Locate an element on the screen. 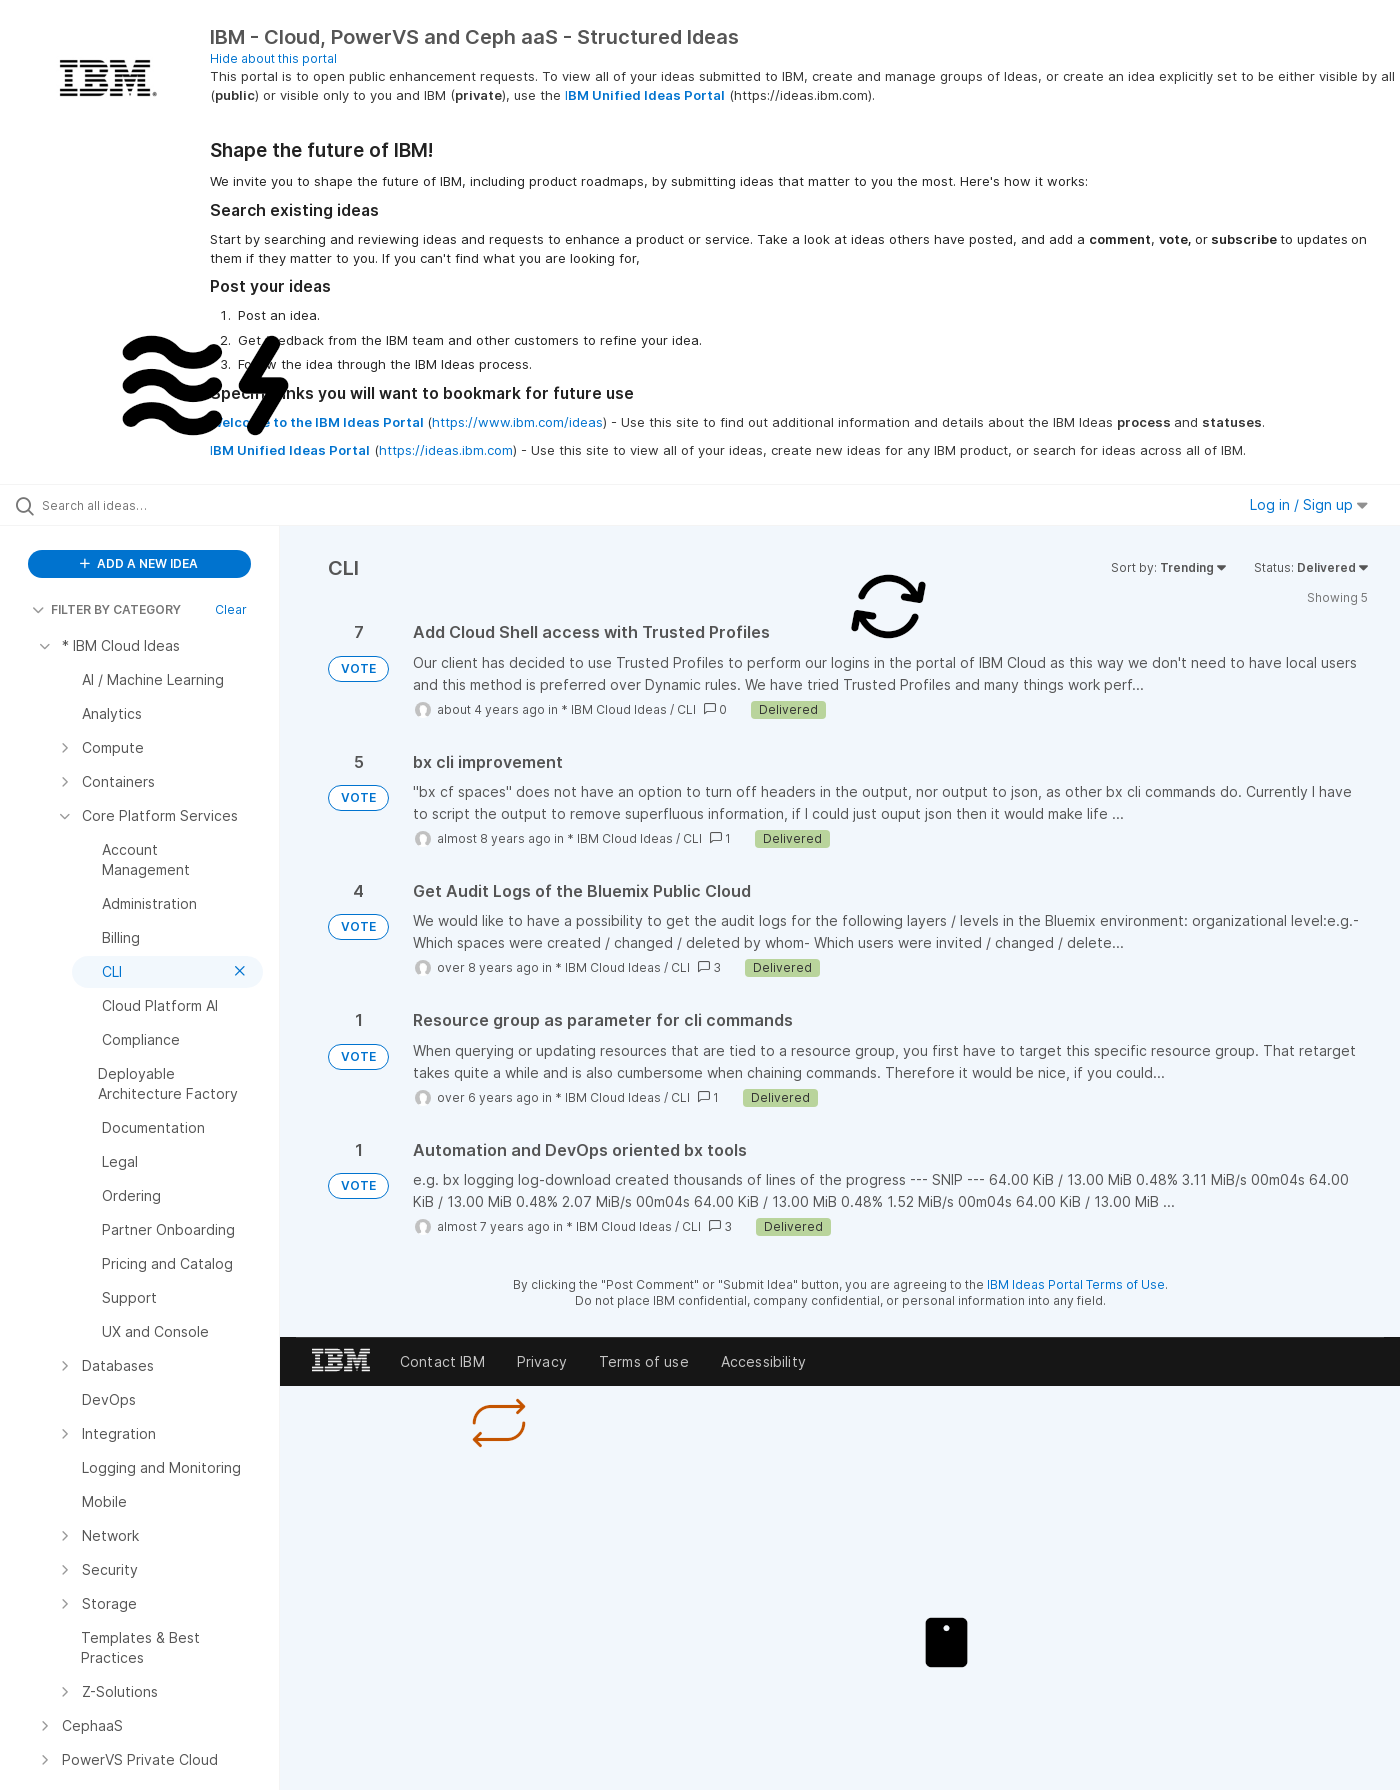  enable repeat mode for media playback is located at coordinates (499, 1423).